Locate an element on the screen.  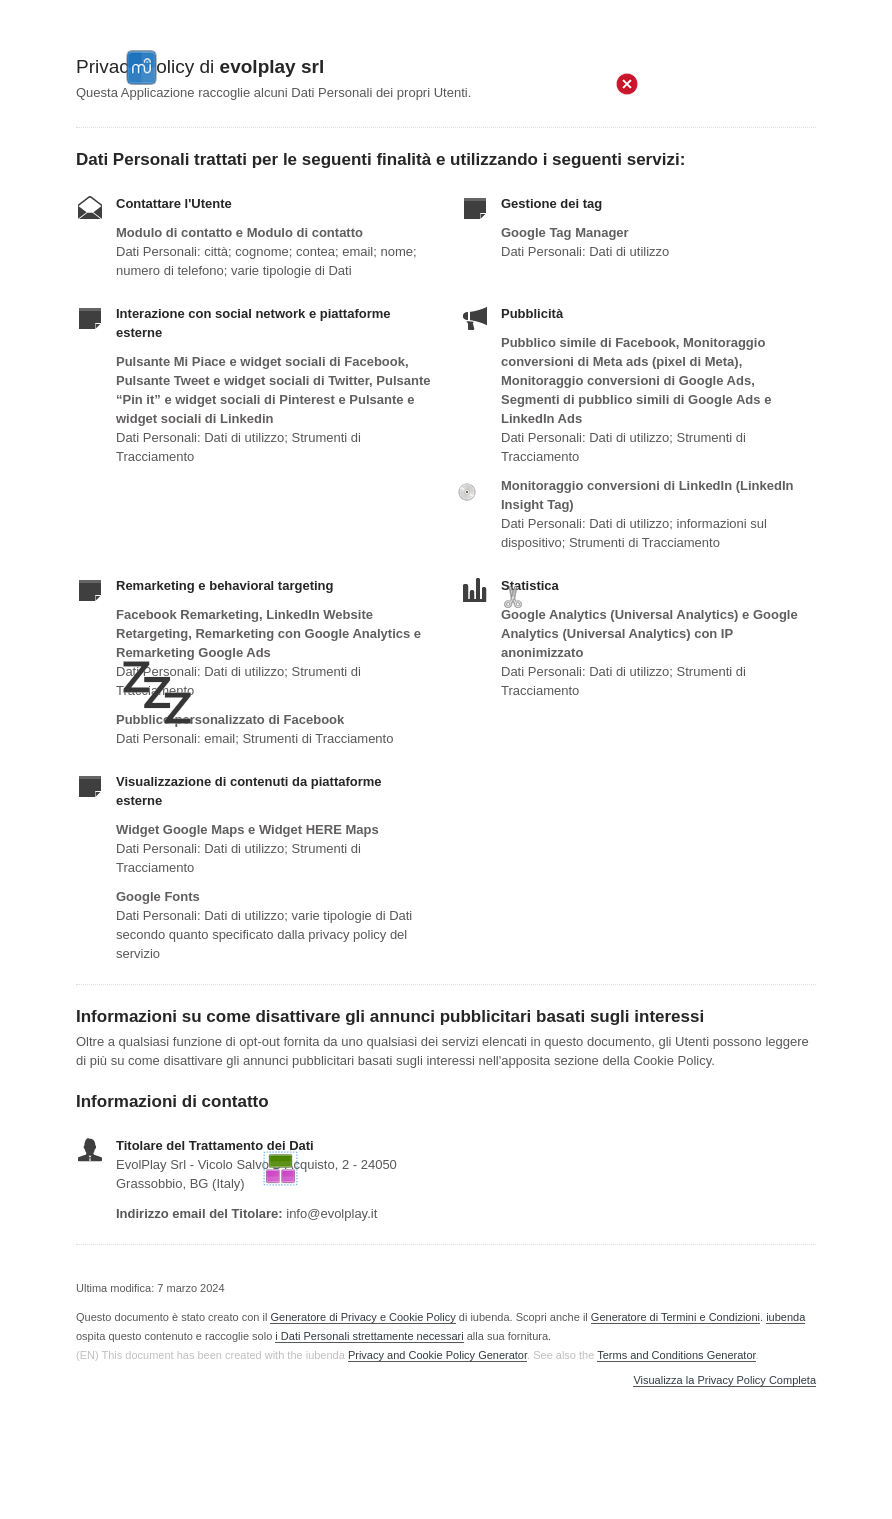
select all items in the current view is located at coordinates (280, 1168).